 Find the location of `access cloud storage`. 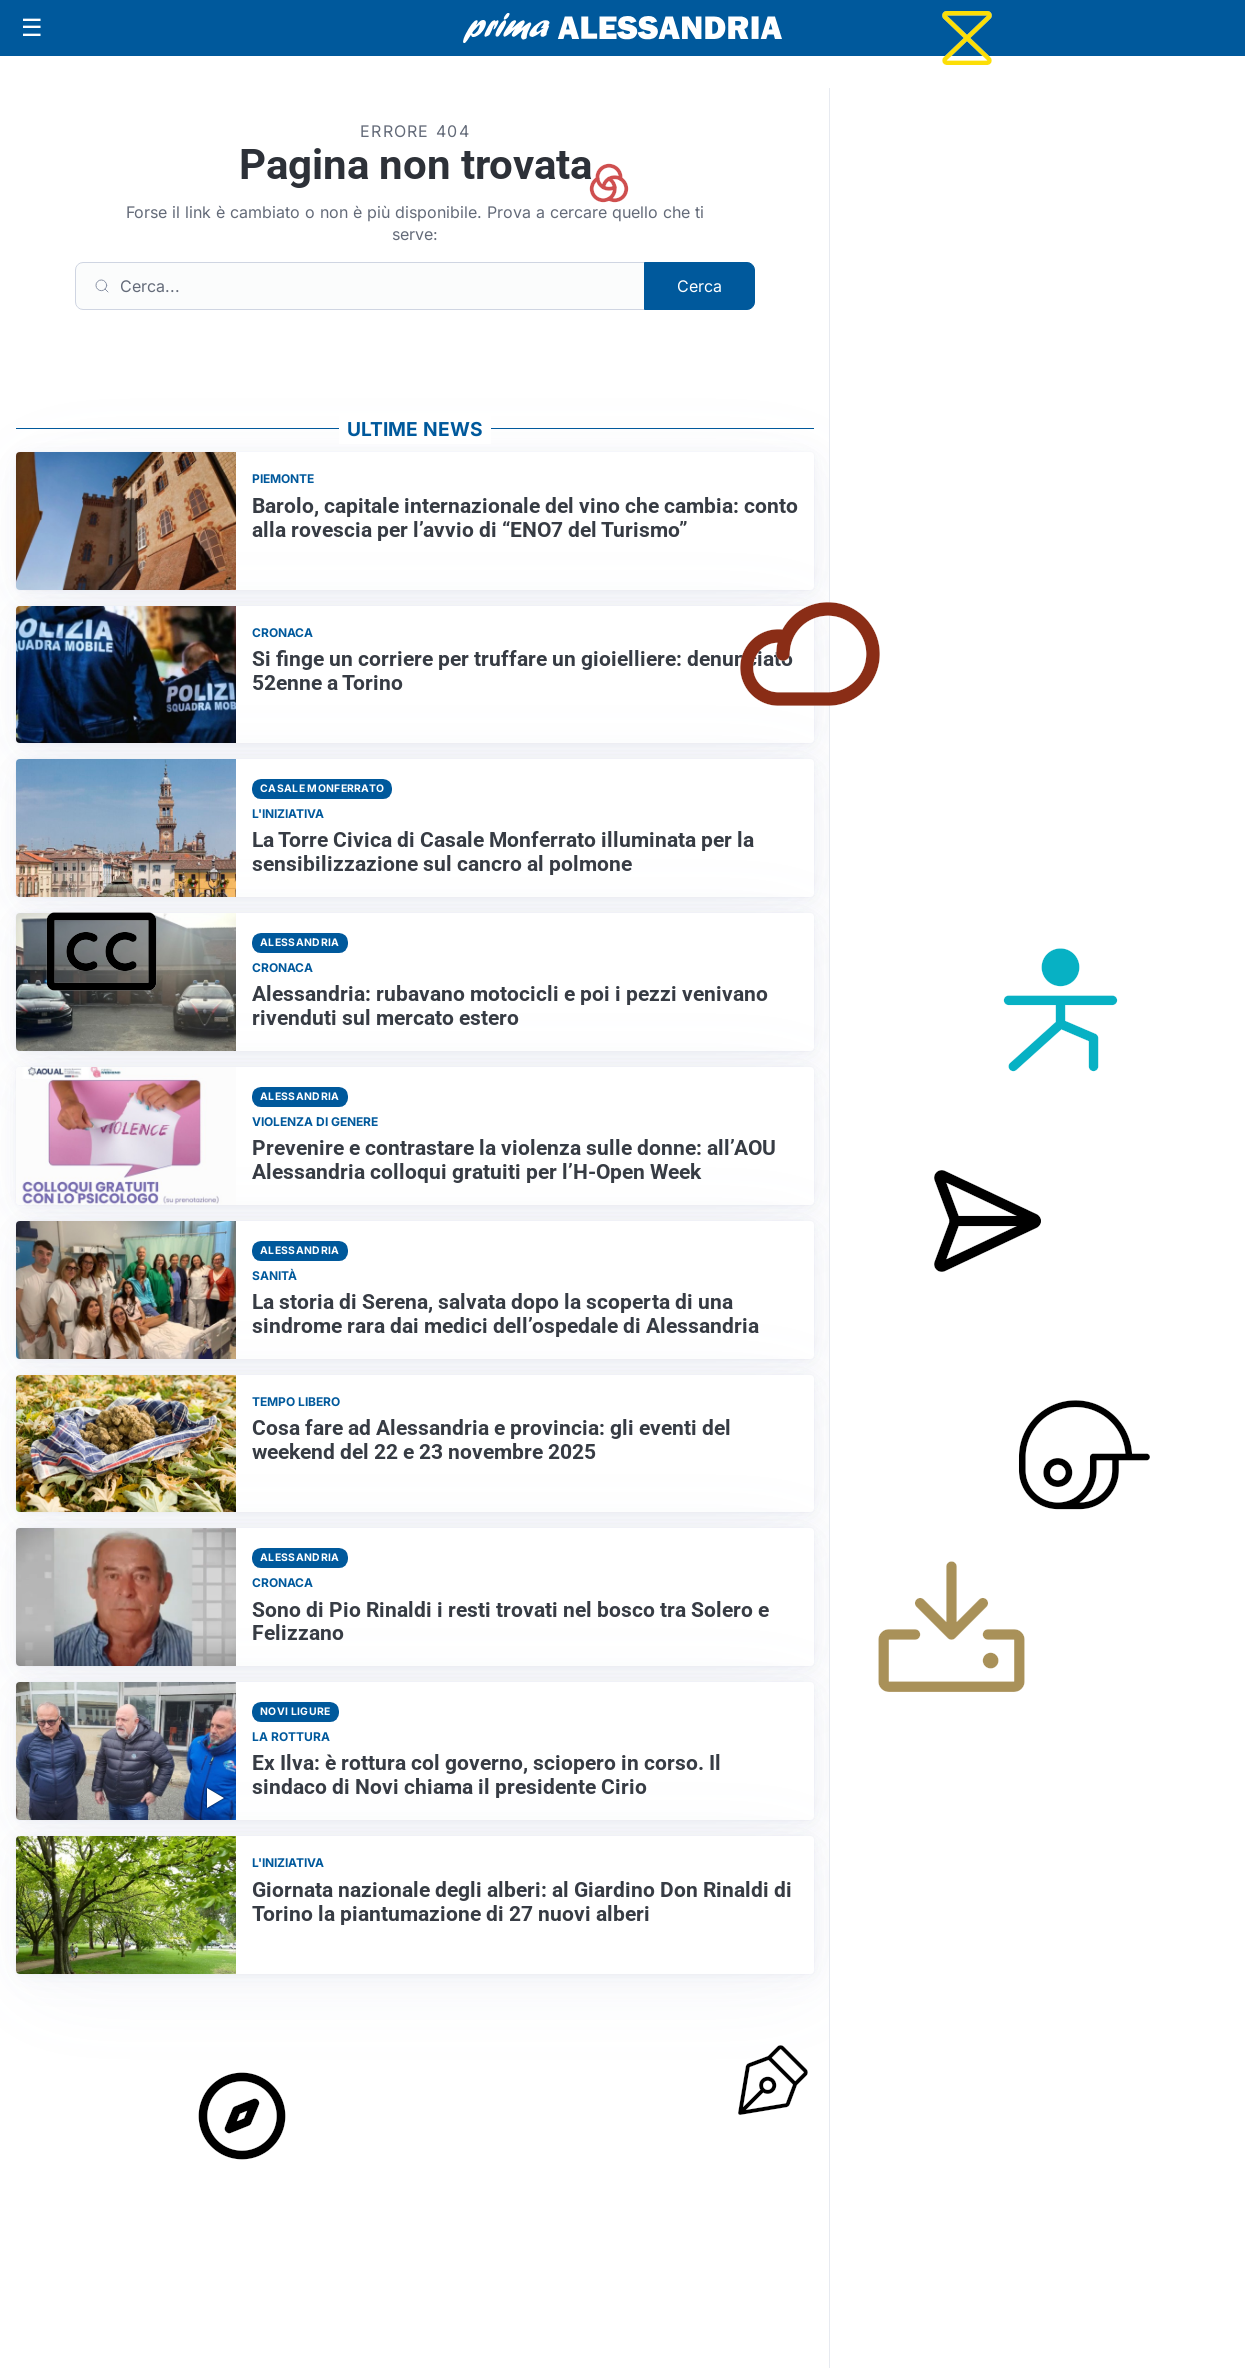

access cloud storage is located at coordinates (810, 654).